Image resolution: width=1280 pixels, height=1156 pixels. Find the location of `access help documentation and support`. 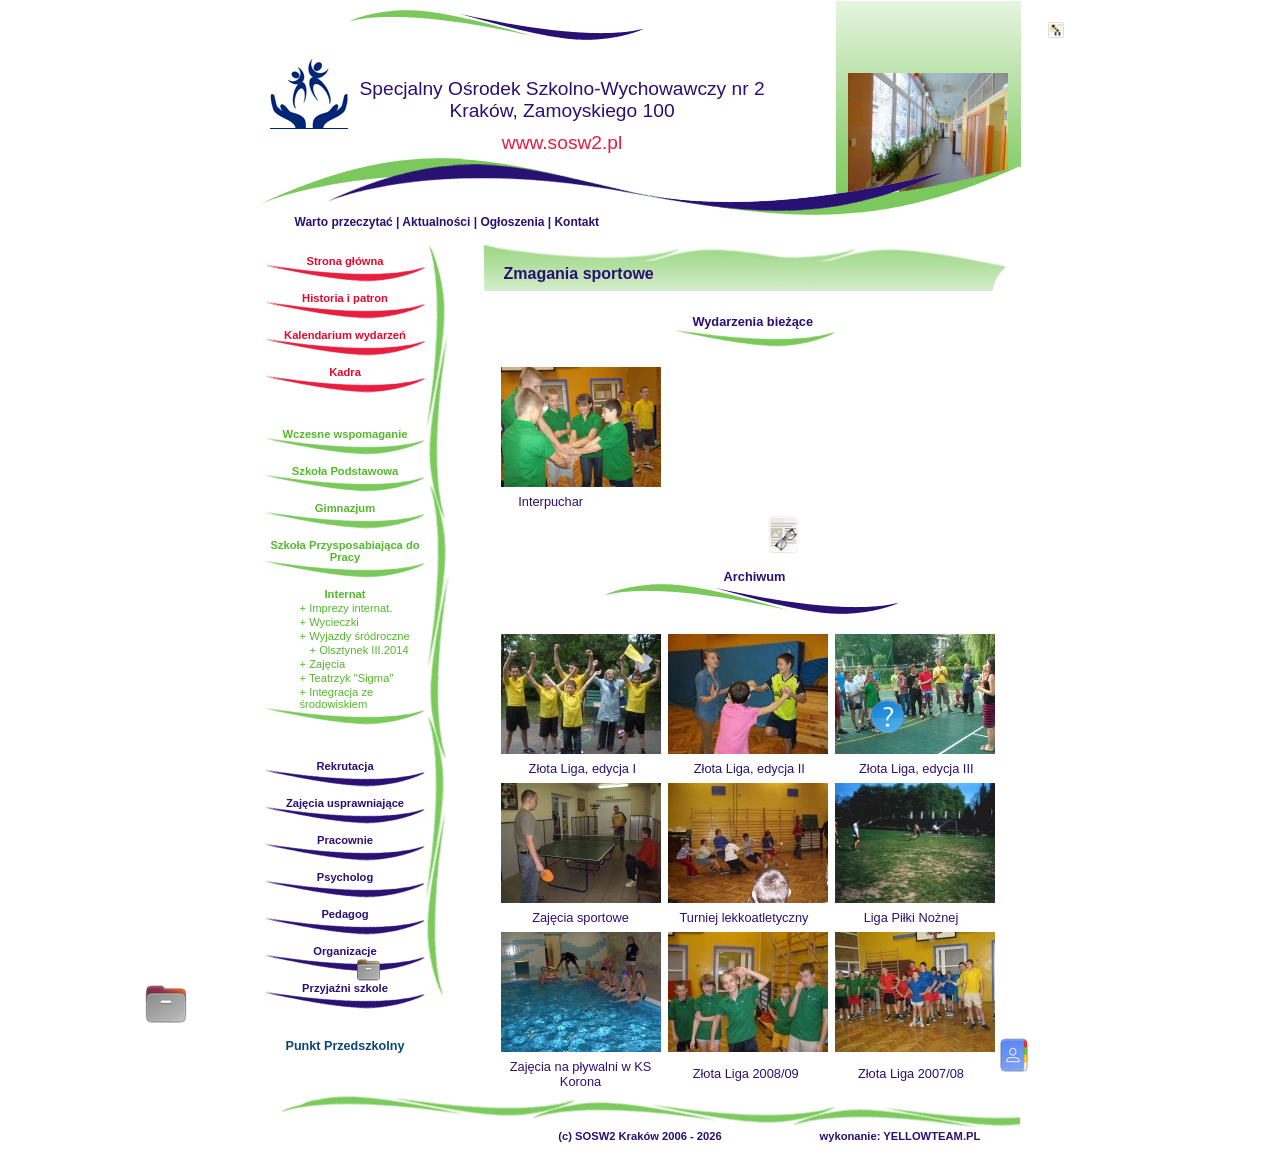

access help documentation and support is located at coordinates (887, 716).